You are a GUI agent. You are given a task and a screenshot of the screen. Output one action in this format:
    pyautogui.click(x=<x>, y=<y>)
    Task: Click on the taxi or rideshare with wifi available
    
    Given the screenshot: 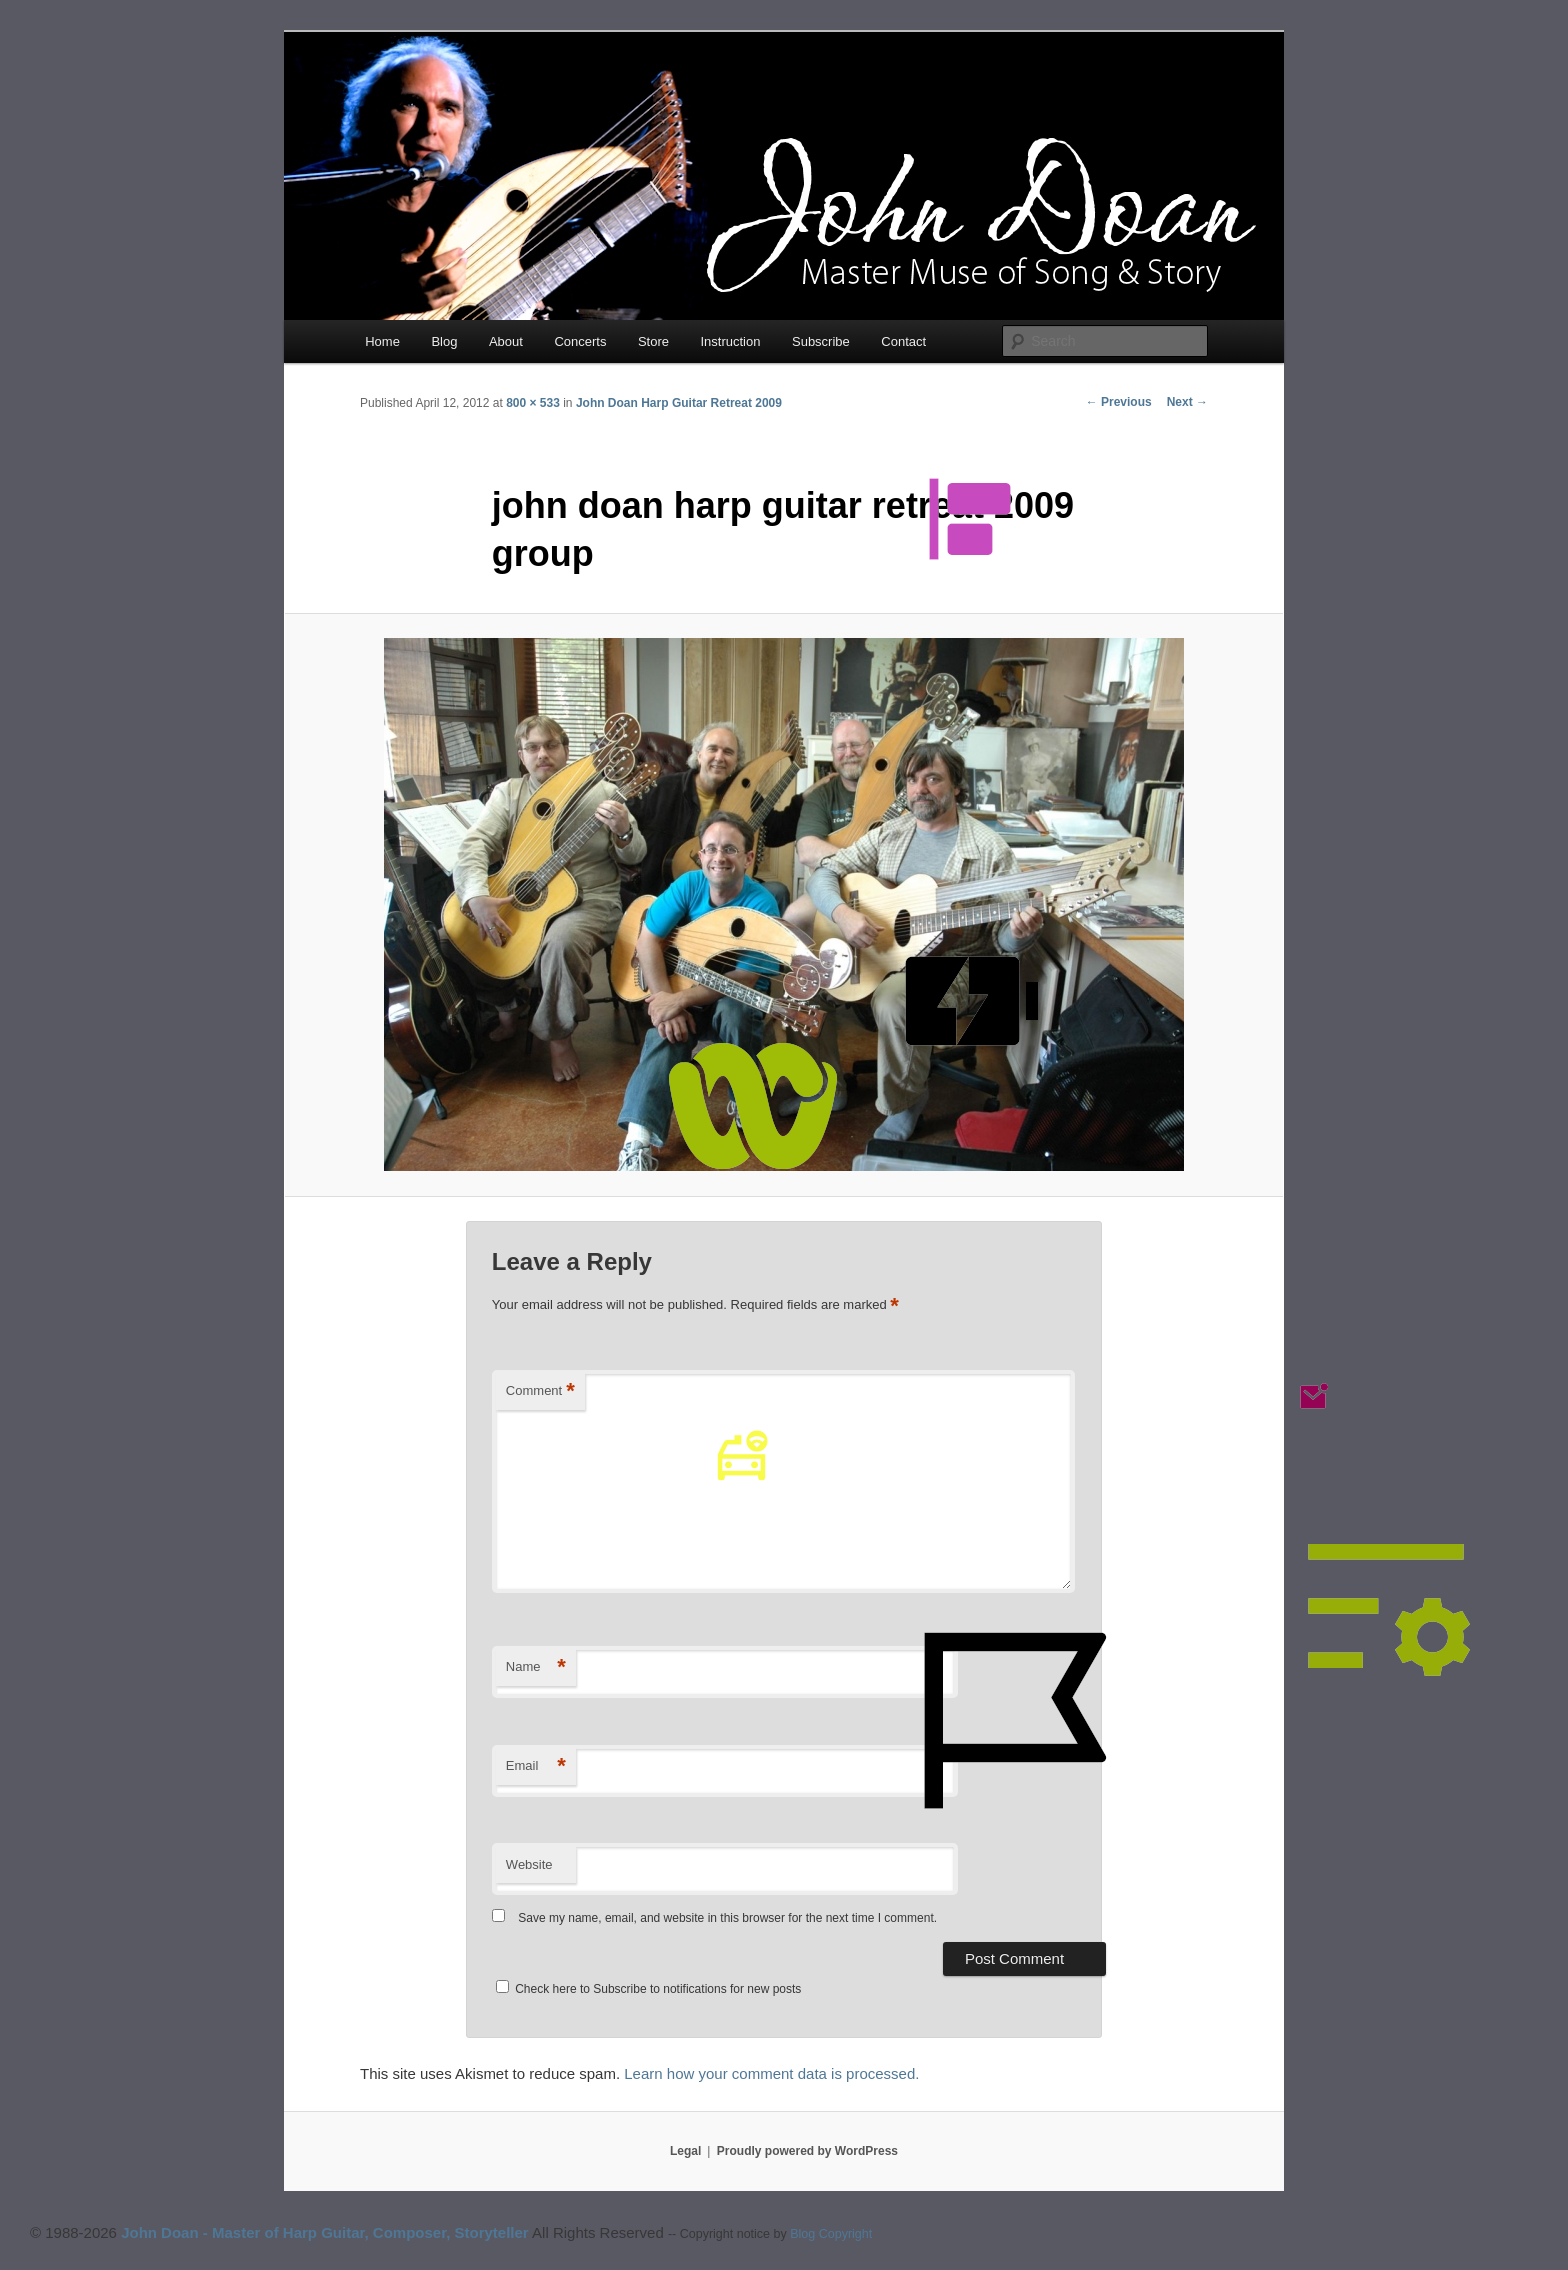 What is the action you would take?
    pyautogui.click(x=741, y=1456)
    